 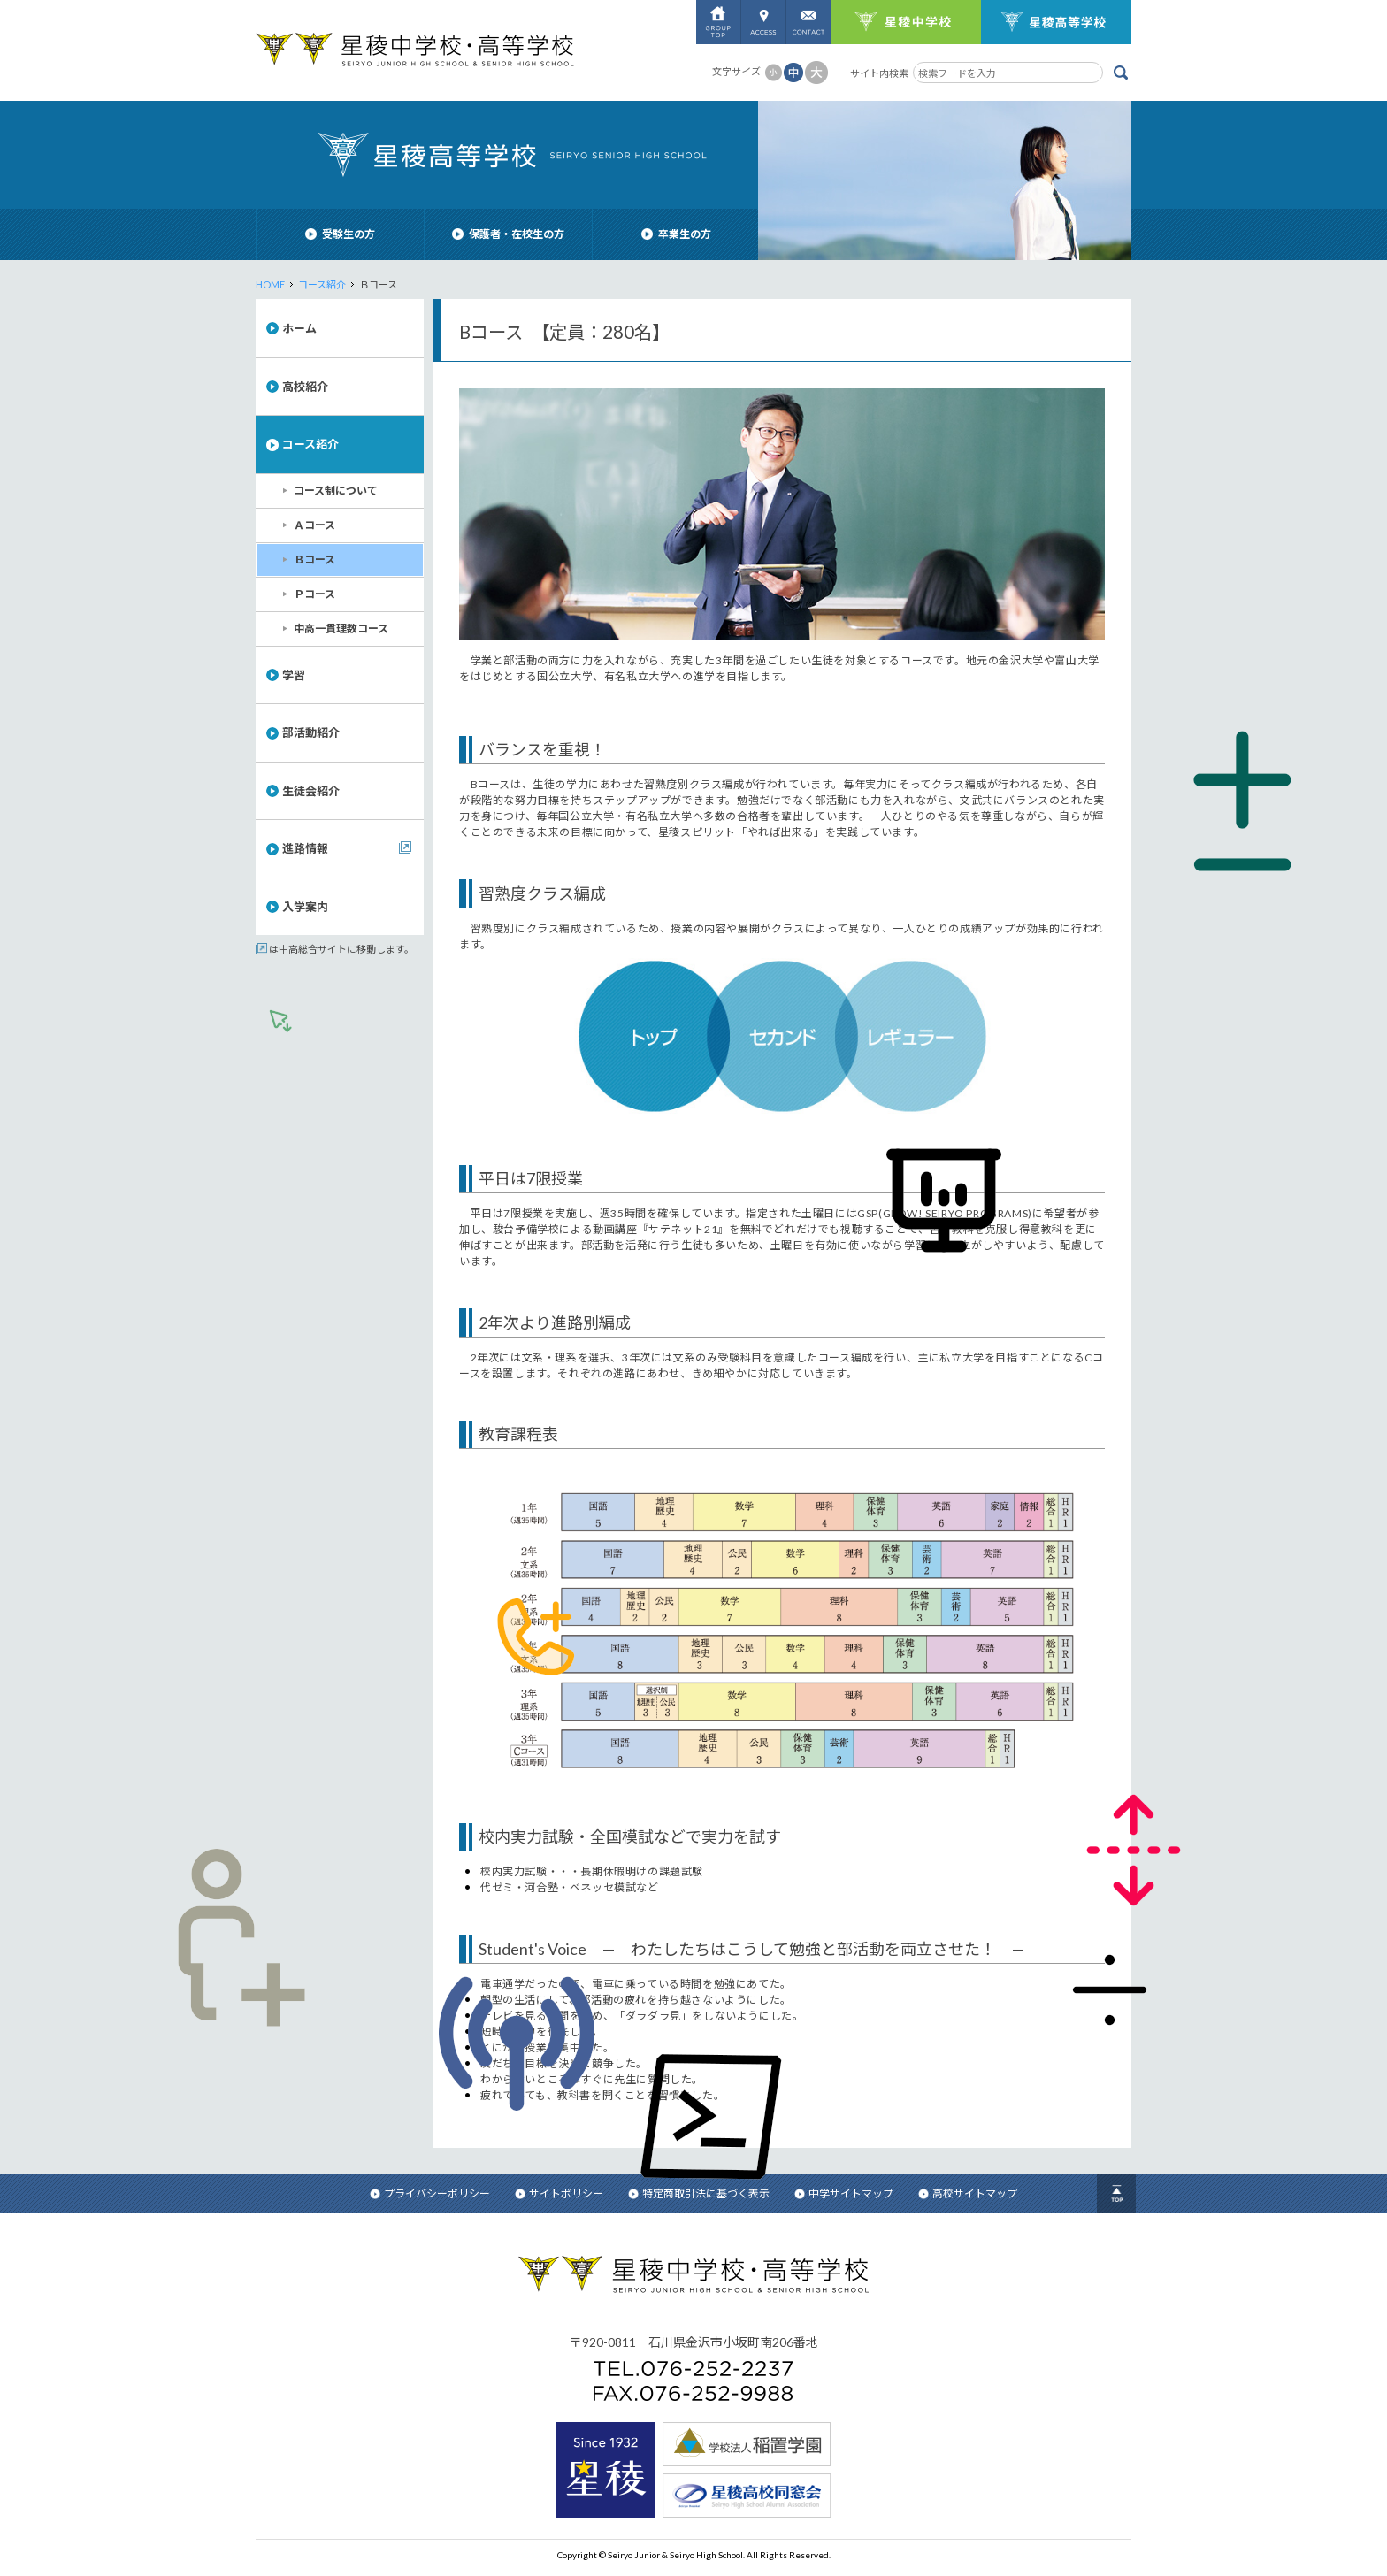 What do you see at coordinates (1109, 1990) in the screenshot?
I see `perform division calculation` at bounding box center [1109, 1990].